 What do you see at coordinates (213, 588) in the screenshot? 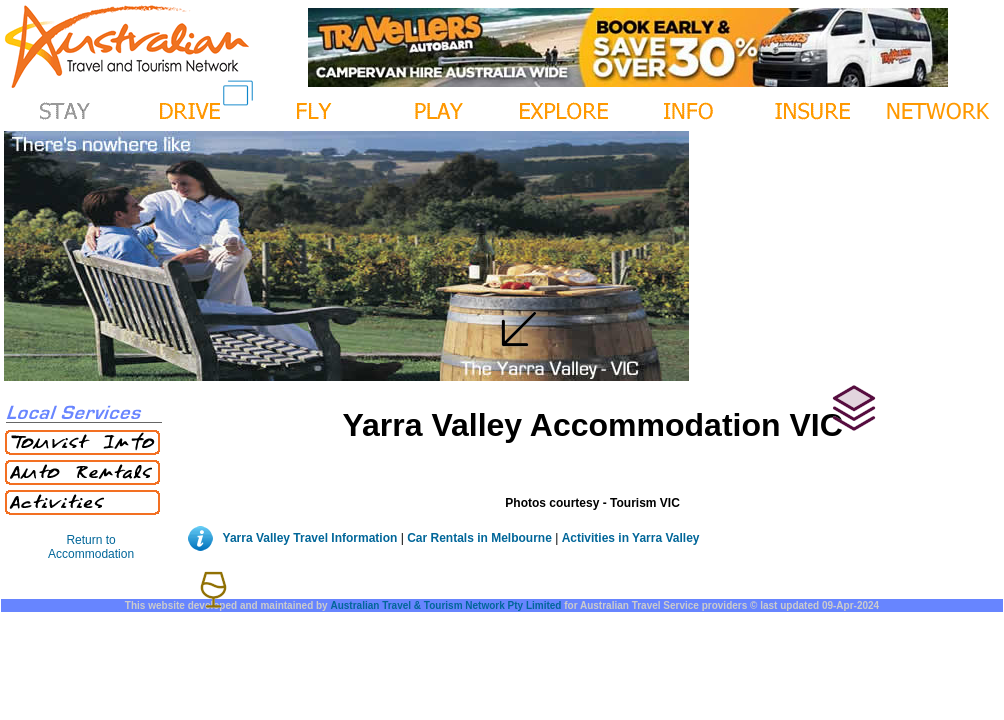
I see `browse wine or beverage options` at bounding box center [213, 588].